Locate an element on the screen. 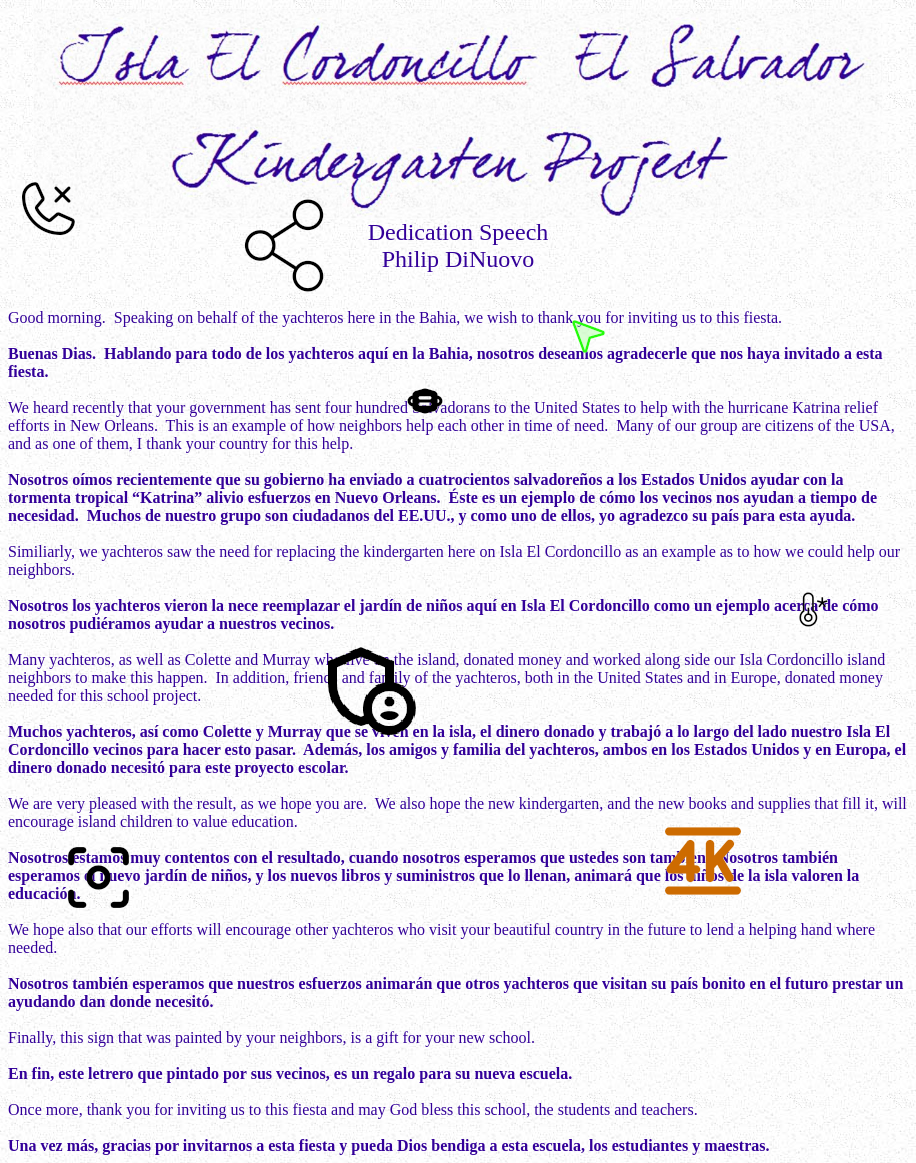  end or decline a phone call is located at coordinates (49, 207).